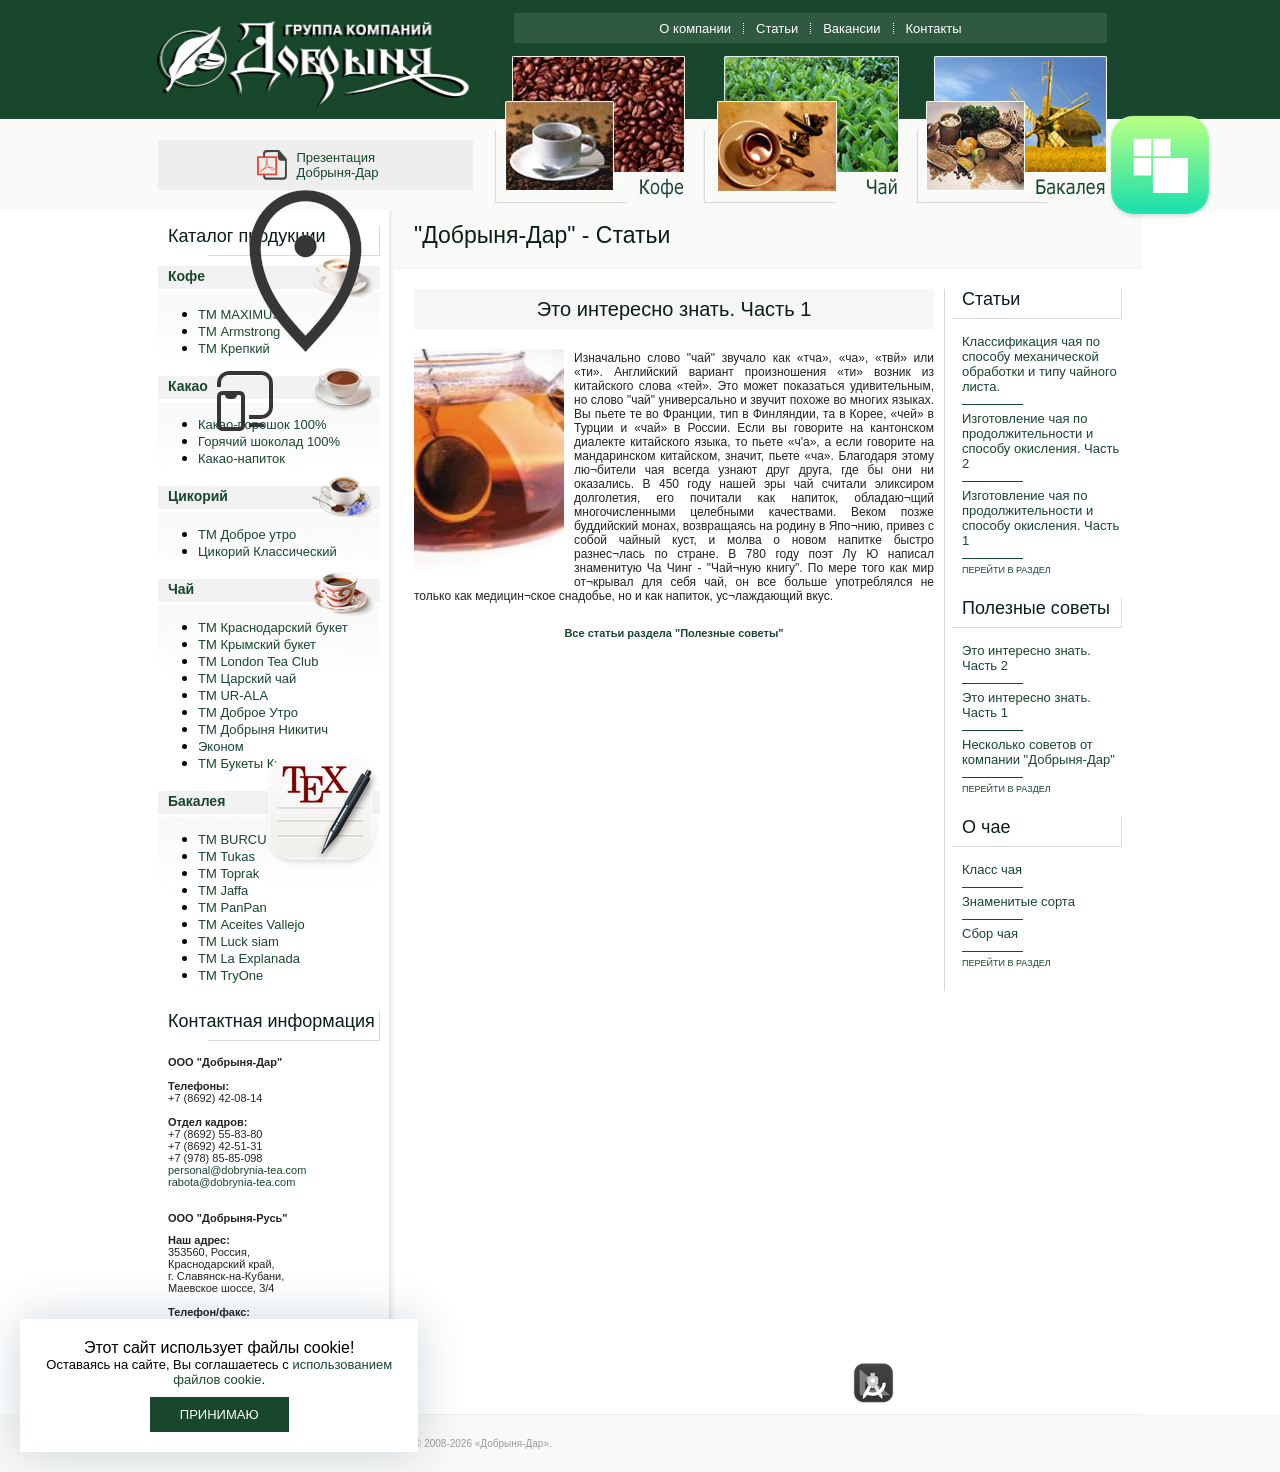 This screenshot has height=1472, width=1280. I want to click on access location settings, so click(305, 268).